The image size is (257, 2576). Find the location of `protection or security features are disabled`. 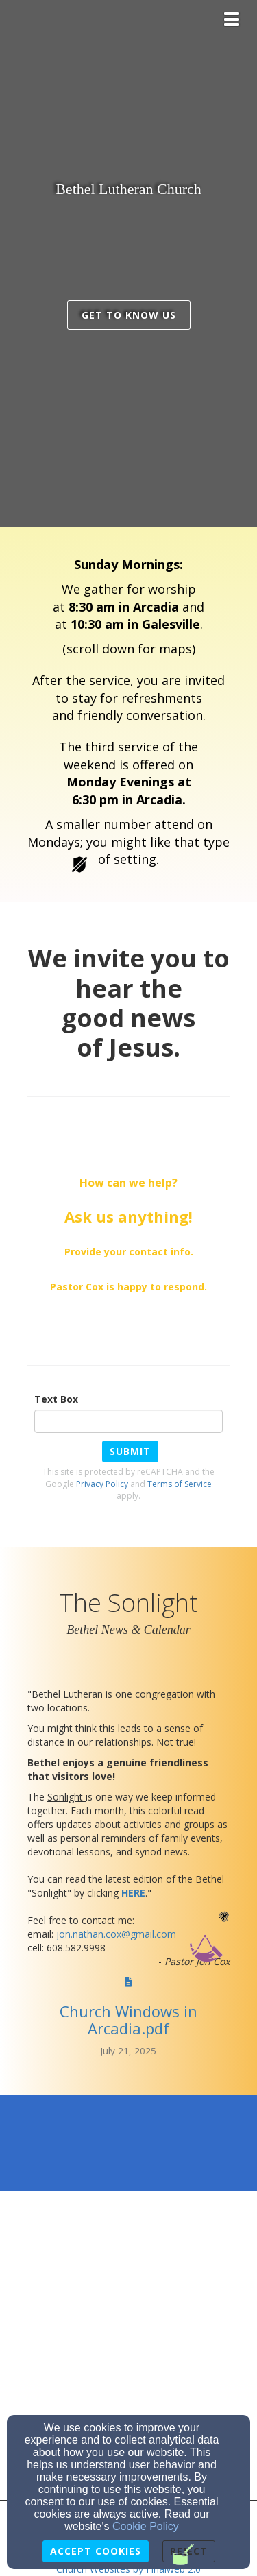

protection or security features are disabled is located at coordinates (79, 865).